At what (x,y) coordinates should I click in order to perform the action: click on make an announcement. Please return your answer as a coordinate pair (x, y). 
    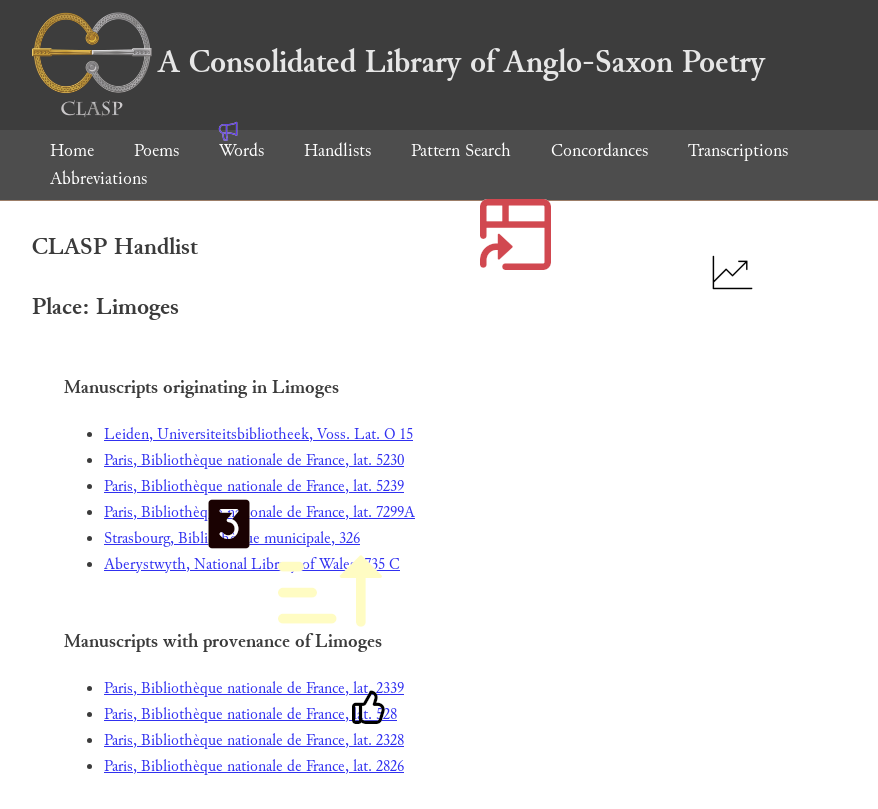
    Looking at the image, I should click on (228, 131).